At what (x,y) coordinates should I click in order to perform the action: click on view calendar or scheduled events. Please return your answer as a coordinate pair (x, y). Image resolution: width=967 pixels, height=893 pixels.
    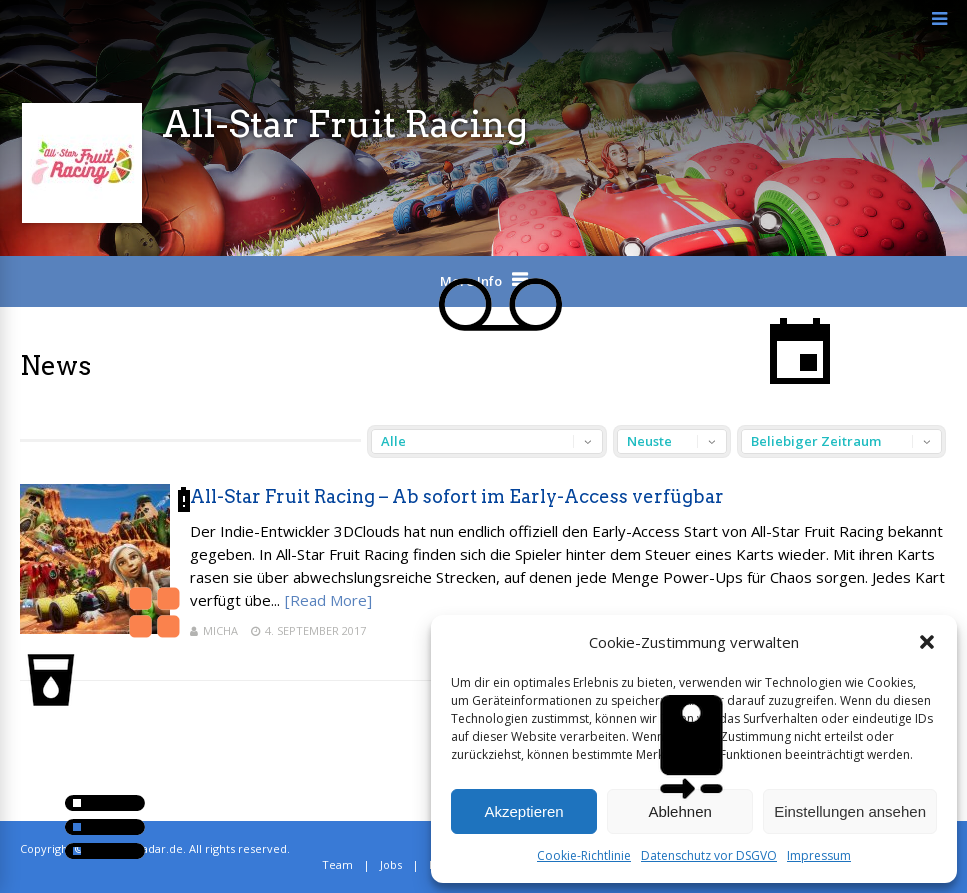
    Looking at the image, I should click on (800, 351).